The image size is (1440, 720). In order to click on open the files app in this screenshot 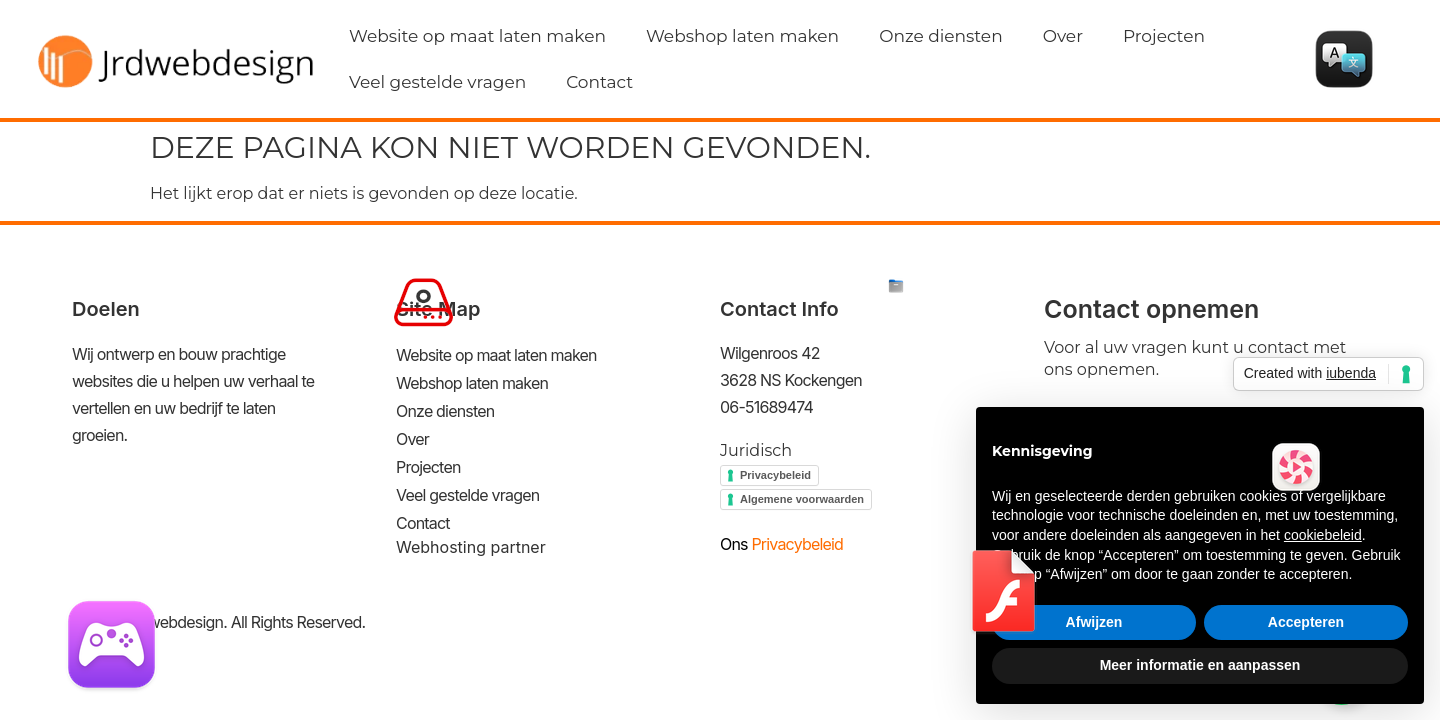, I will do `click(896, 286)`.